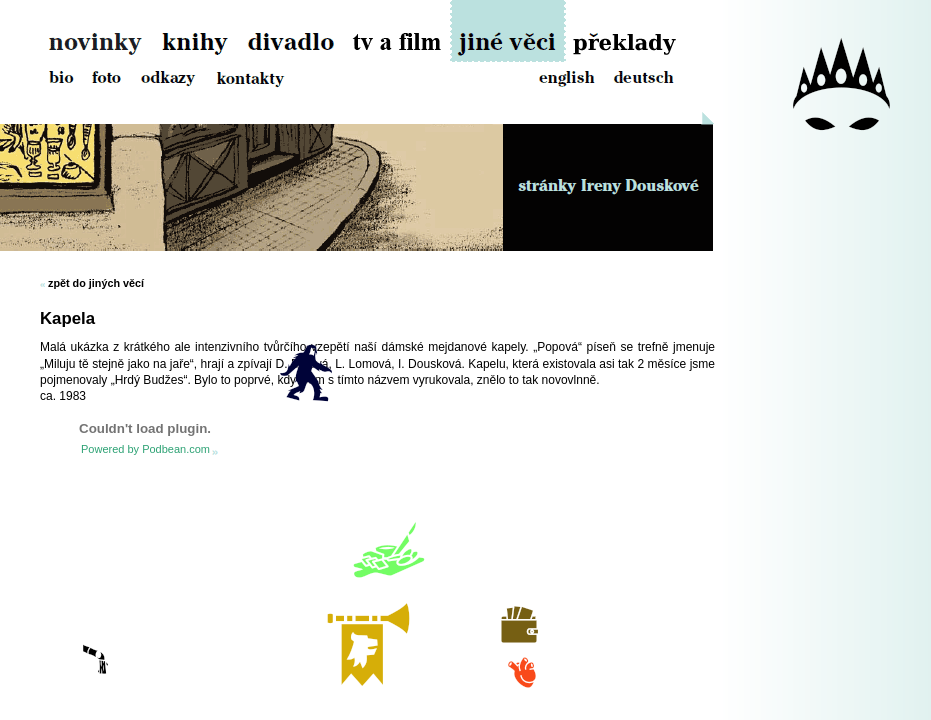  I want to click on view health or vital statistics, so click(522, 672).